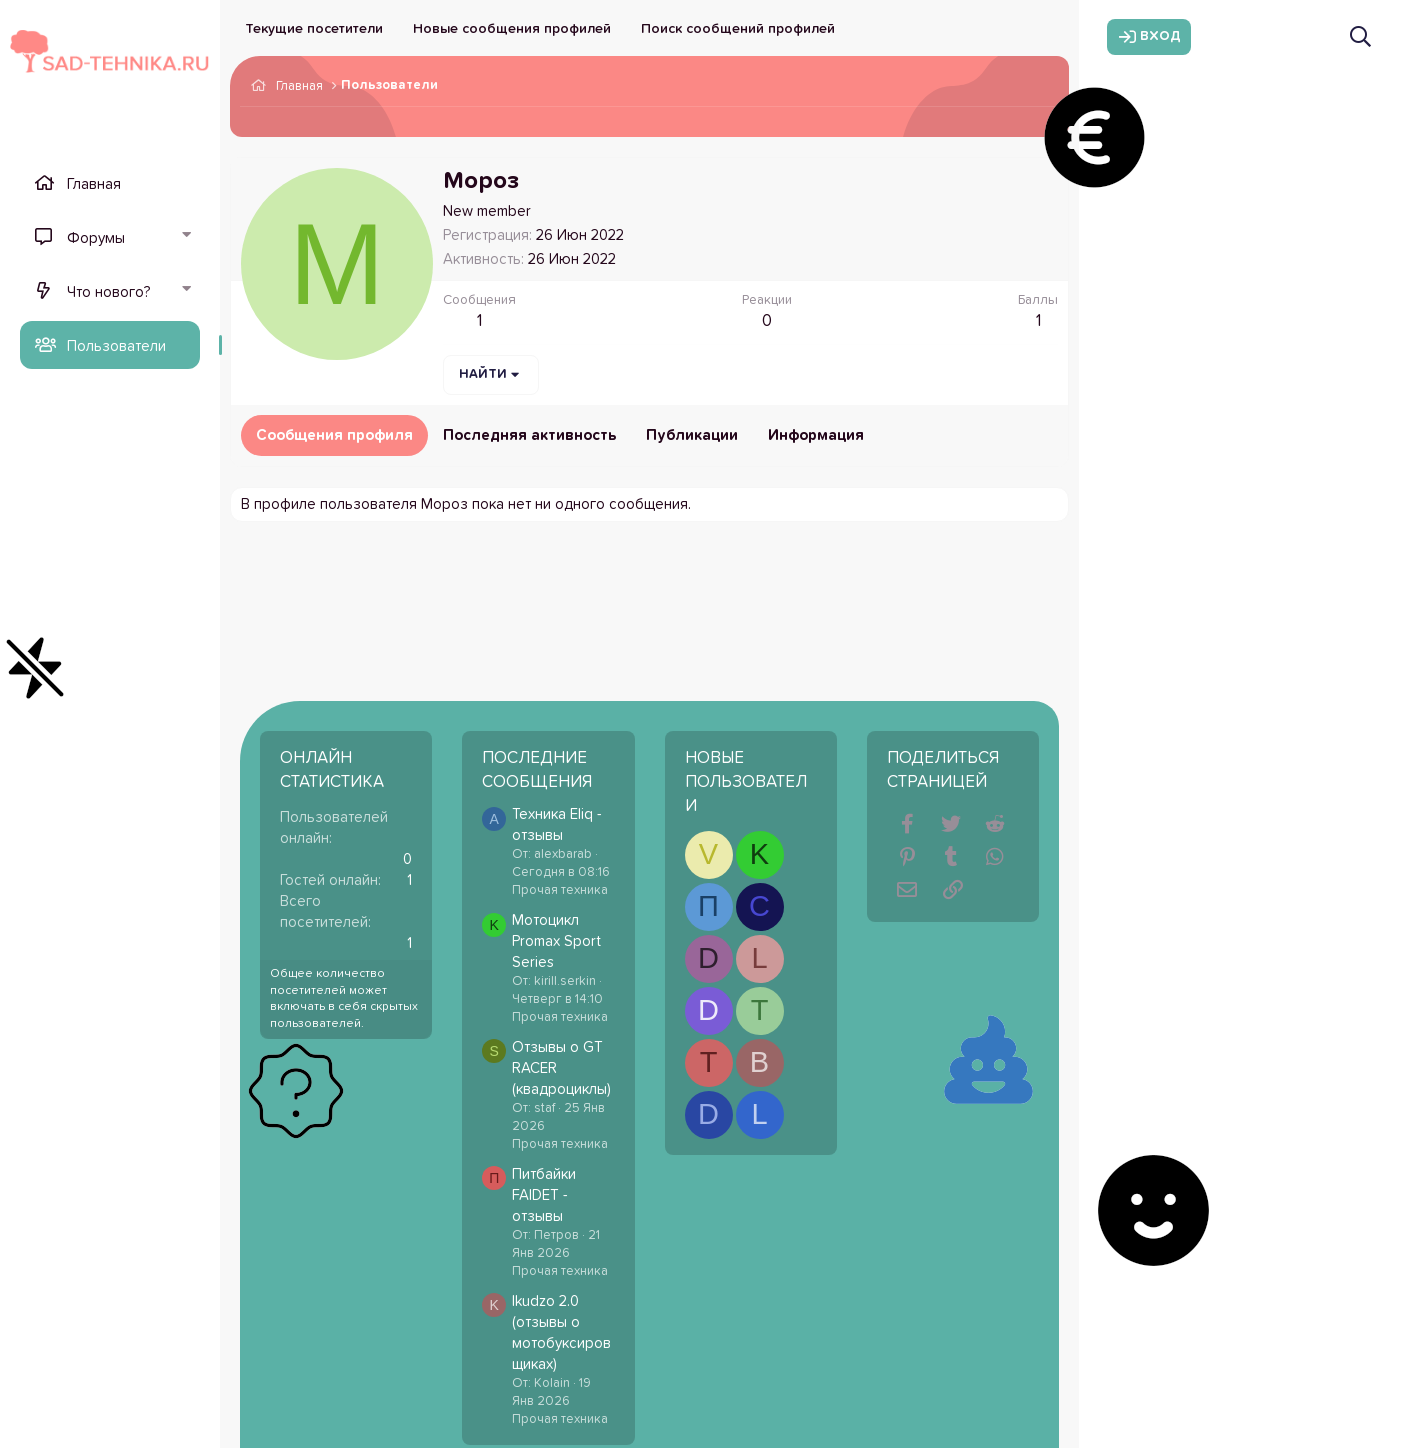  I want to click on access help or FAQ section, so click(296, 1091).